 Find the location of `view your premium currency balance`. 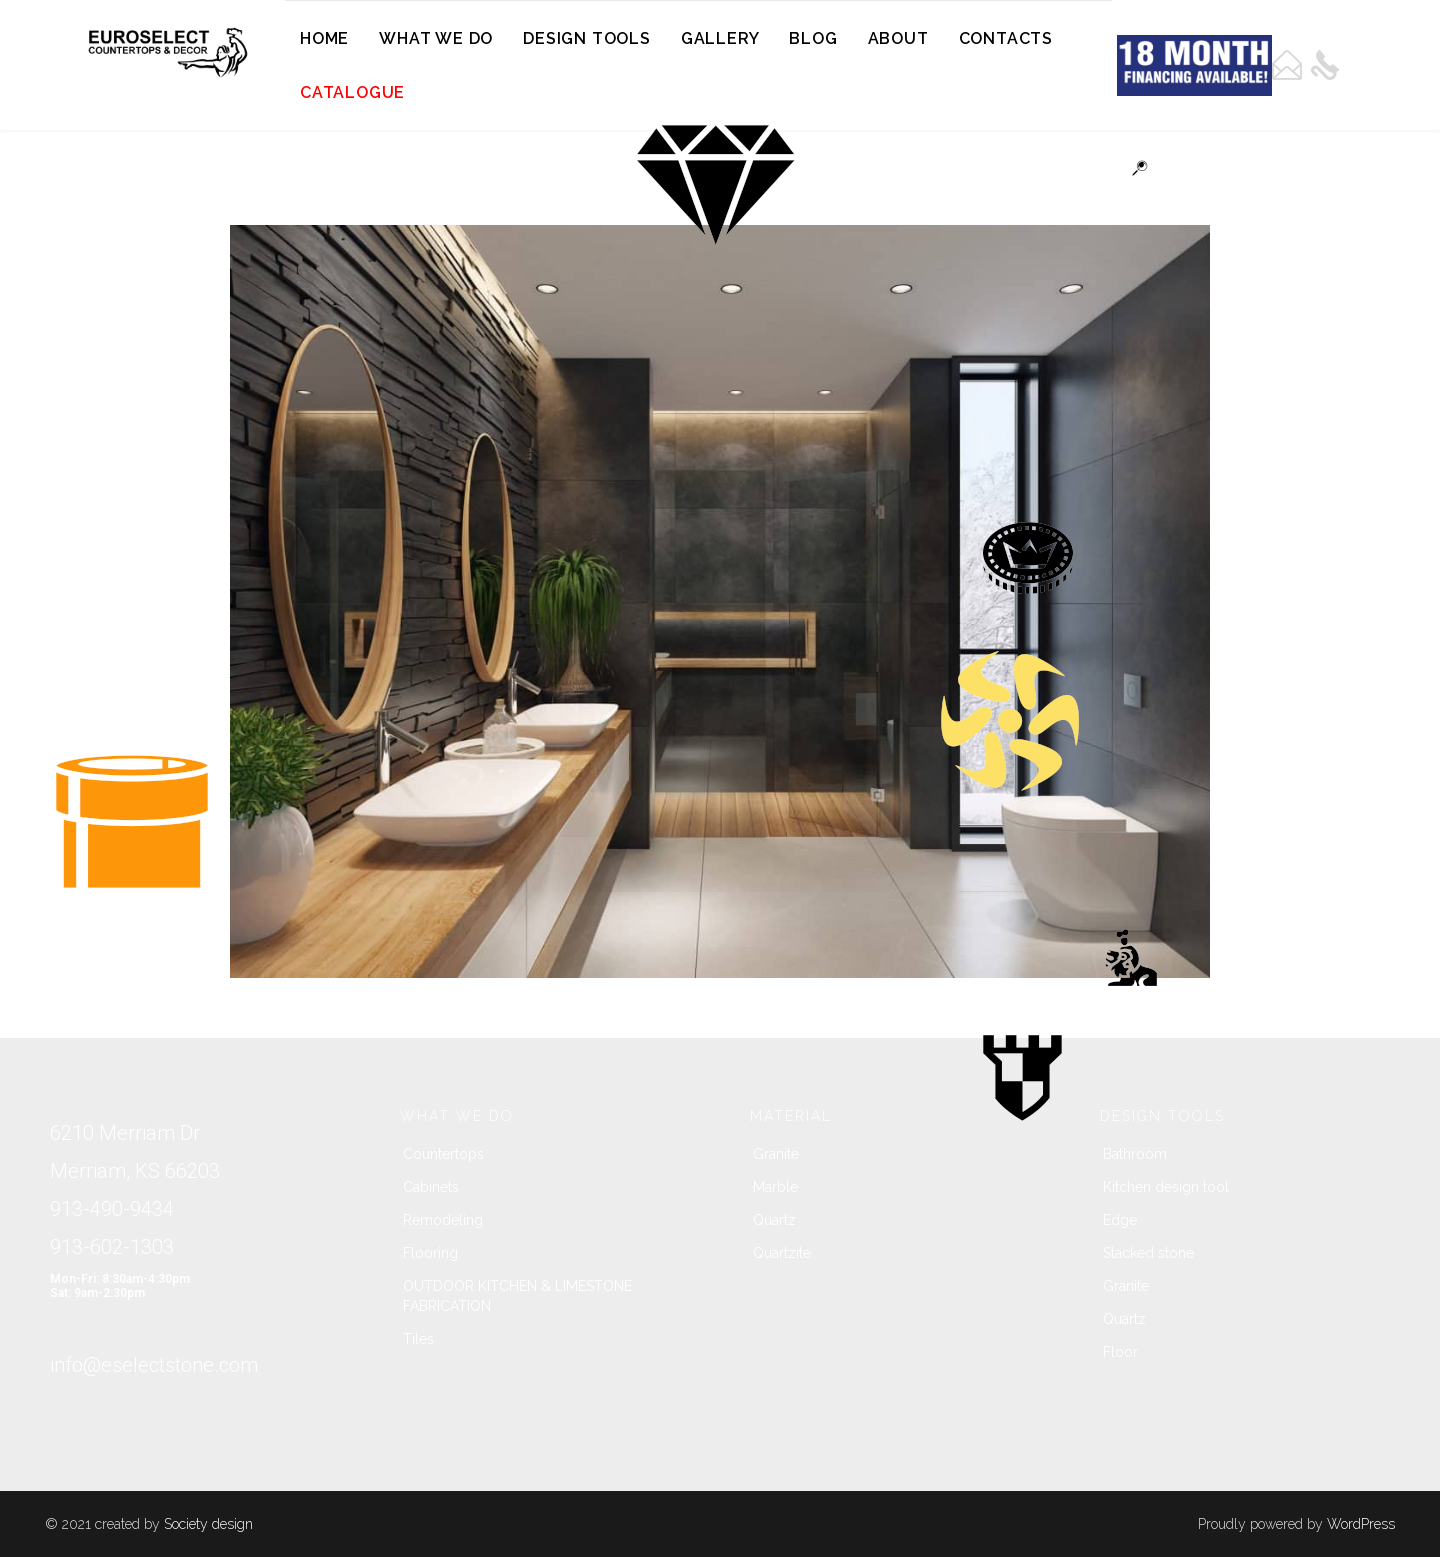

view your premium currency balance is located at coordinates (1028, 558).